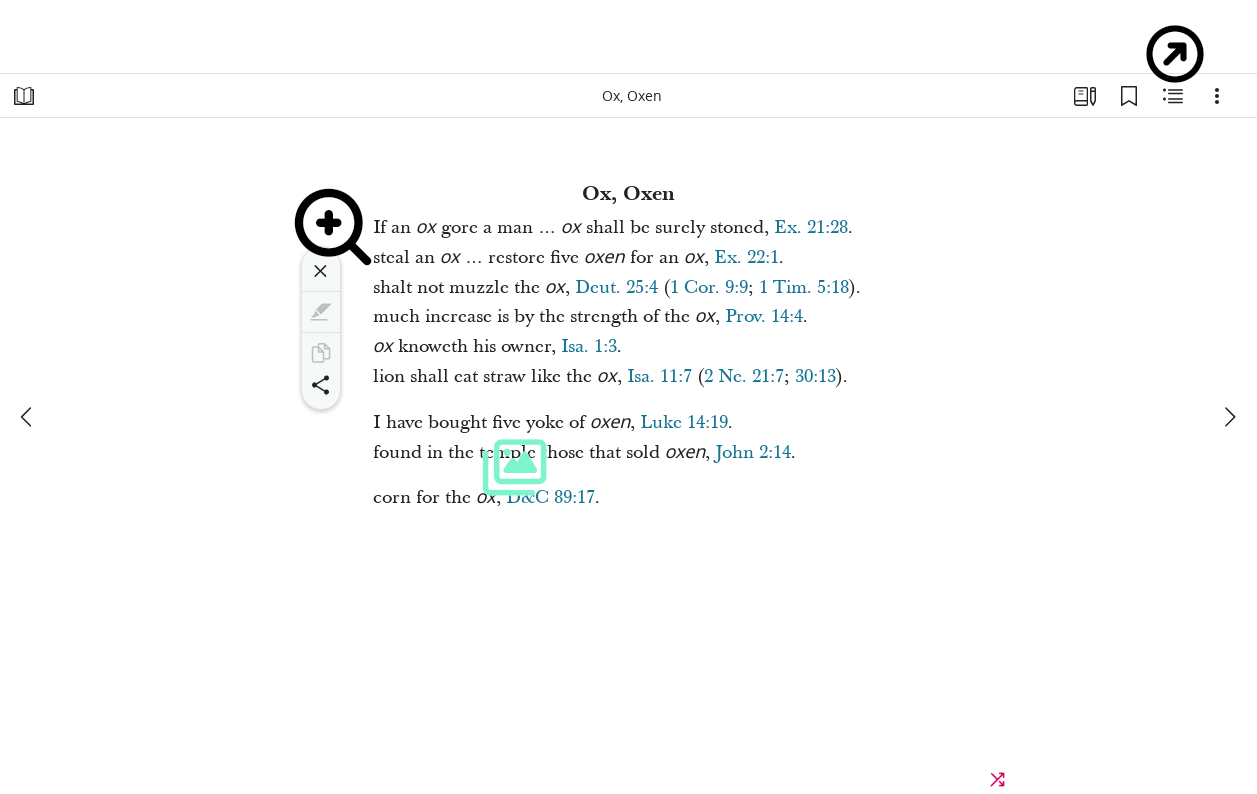  What do you see at coordinates (1175, 54) in the screenshot?
I see `open link in new tab or window` at bounding box center [1175, 54].